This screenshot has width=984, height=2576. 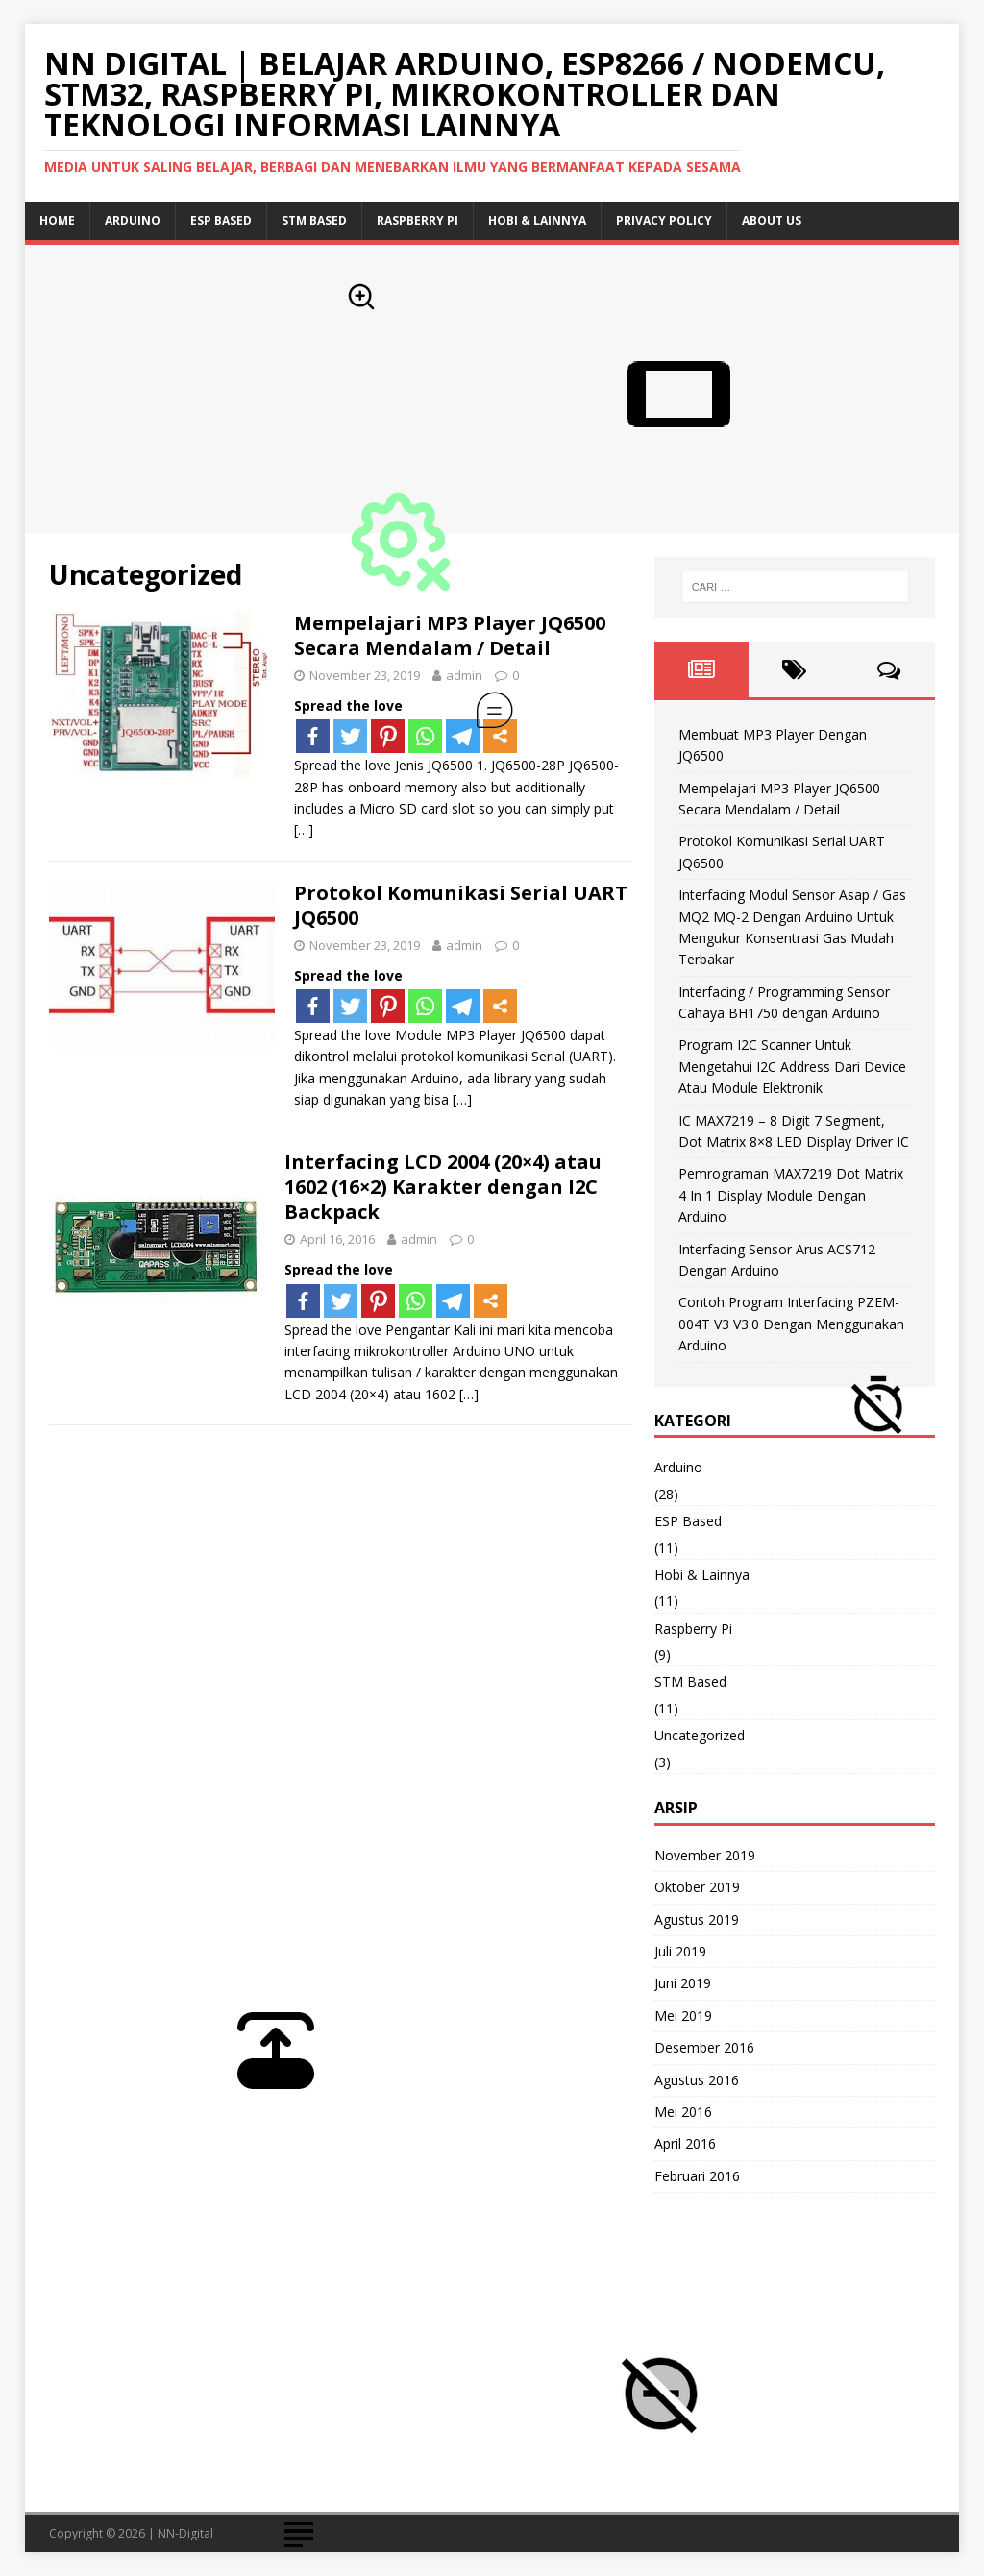 I want to click on zoom in on content or image, so click(x=361, y=297).